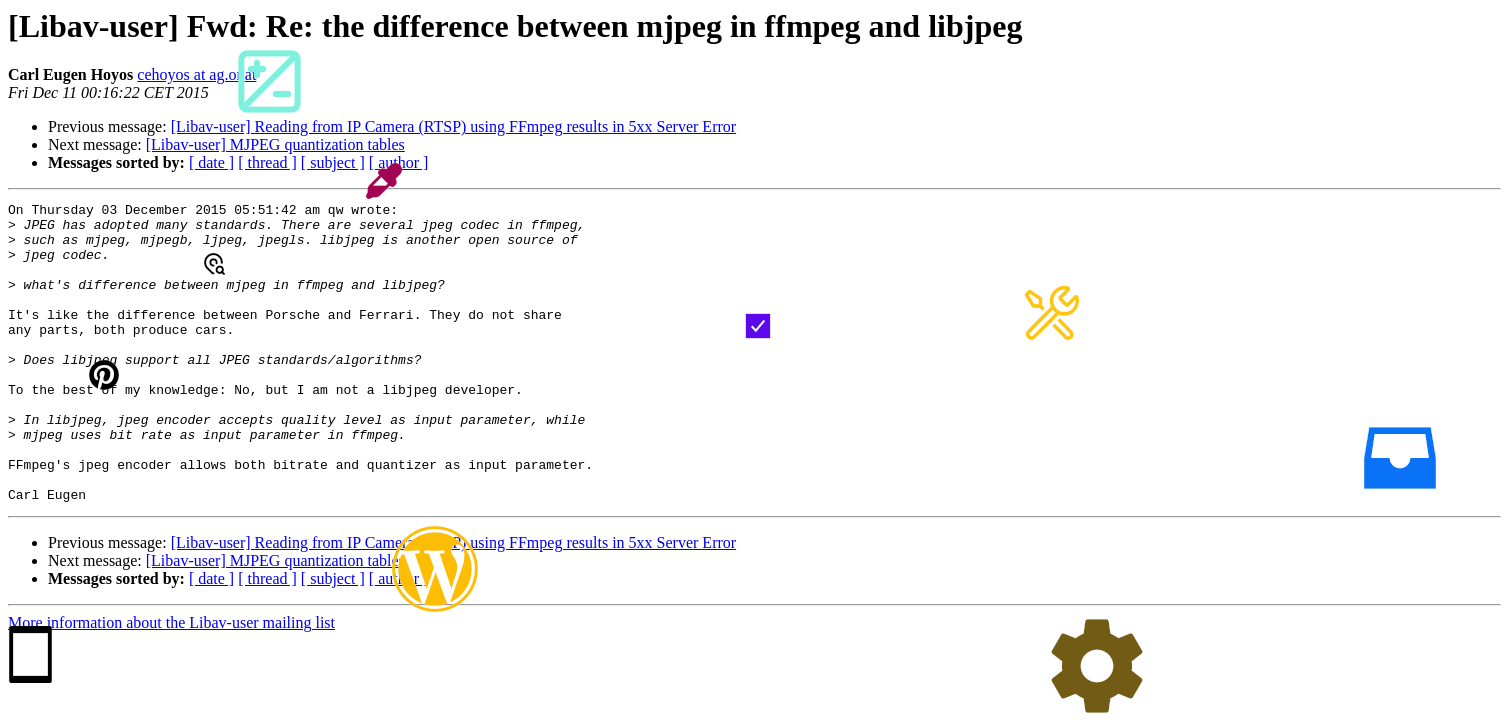  What do you see at coordinates (104, 375) in the screenshot?
I see `open Pinterest app` at bounding box center [104, 375].